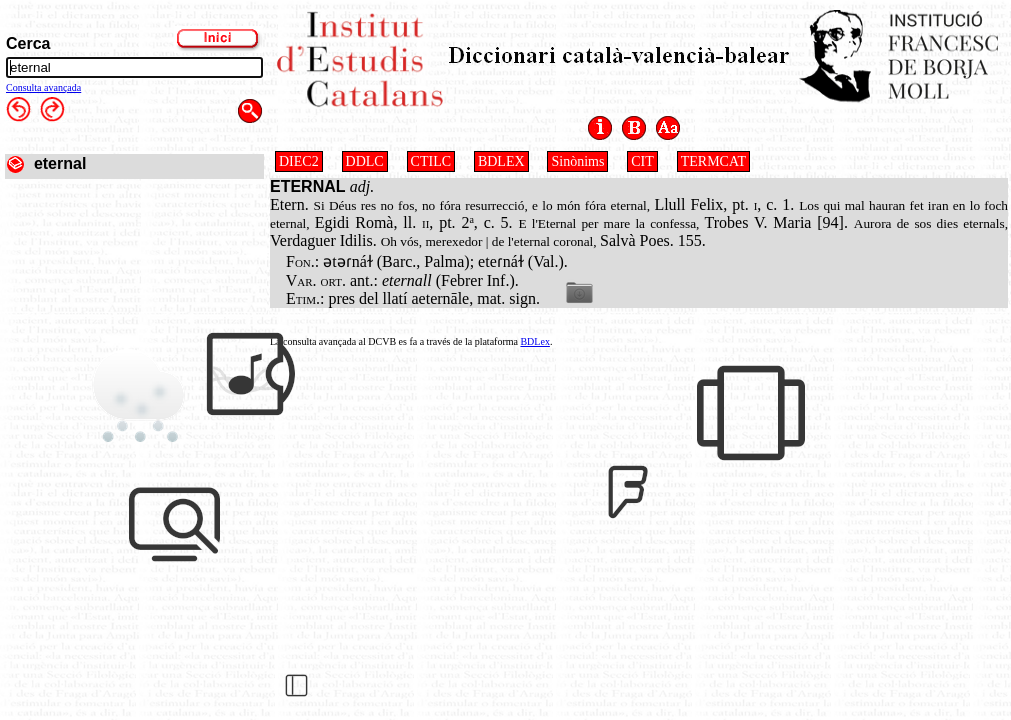 The image size is (1011, 720). I want to click on toggle sidebar panel visibility, so click(296, 685).